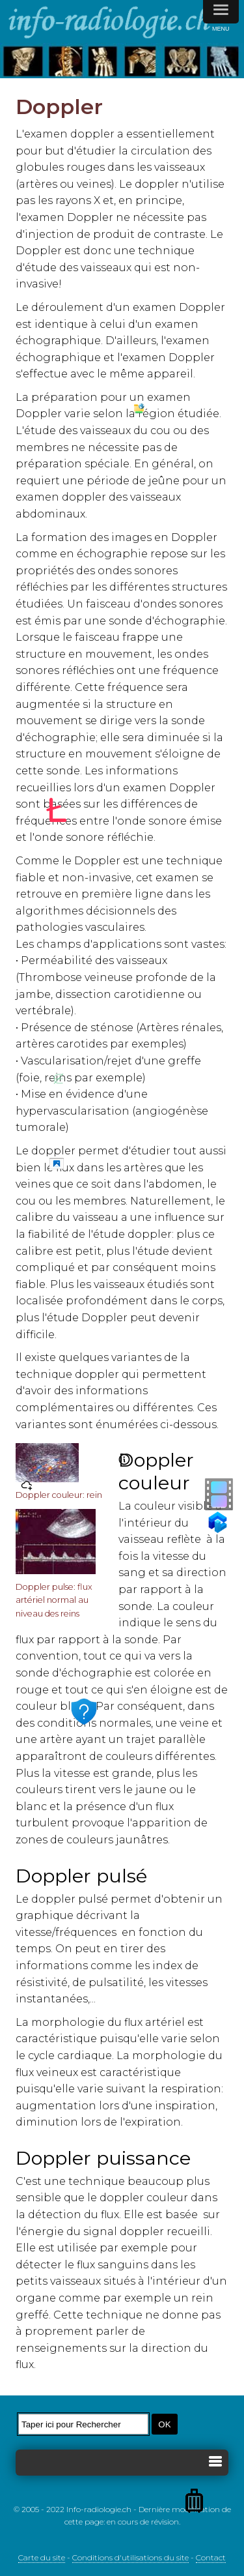  Describe the element at coordinates (217, 1522) in the screenshot. I see `open microsoft maquette app` at that location.